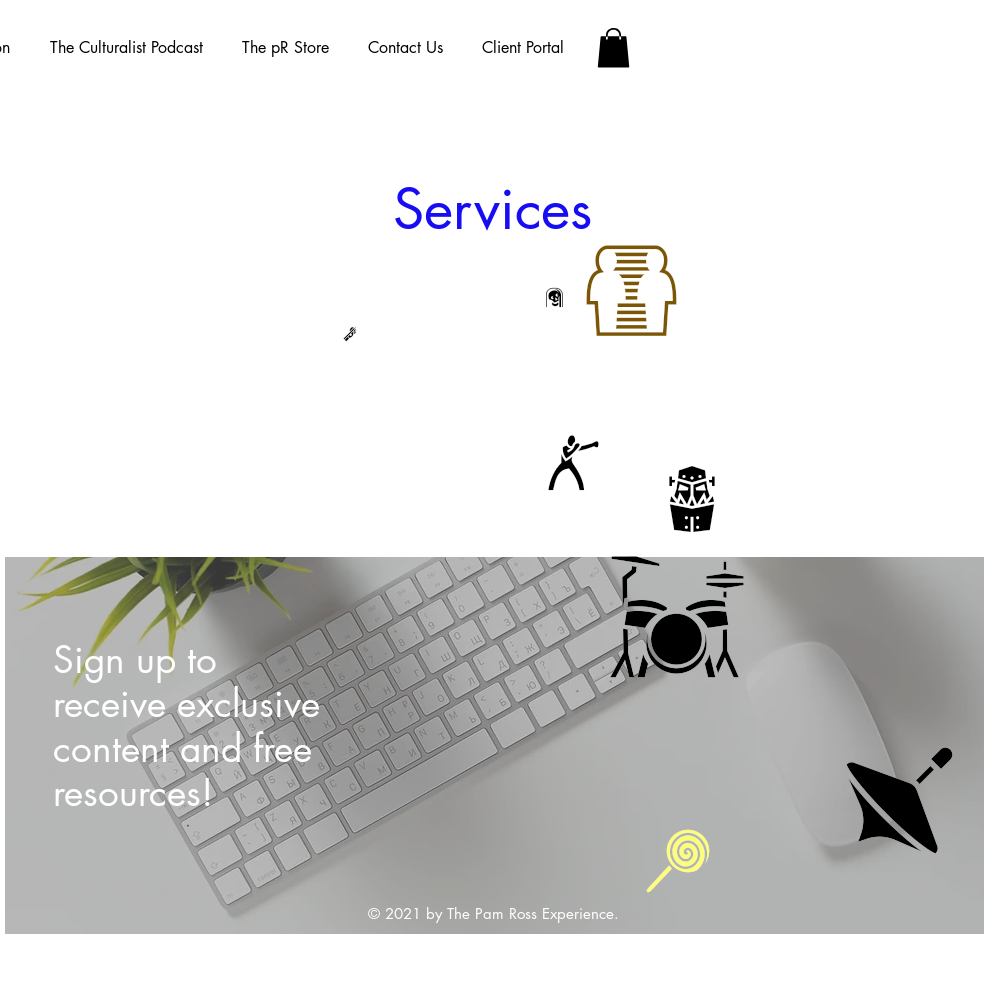 The height and width of the screenshot is (986, 984). What do you see at coordinates (677, 612) in the screenshot?
I see `access drum or percussion instruments` at bounding box center [677, 612].